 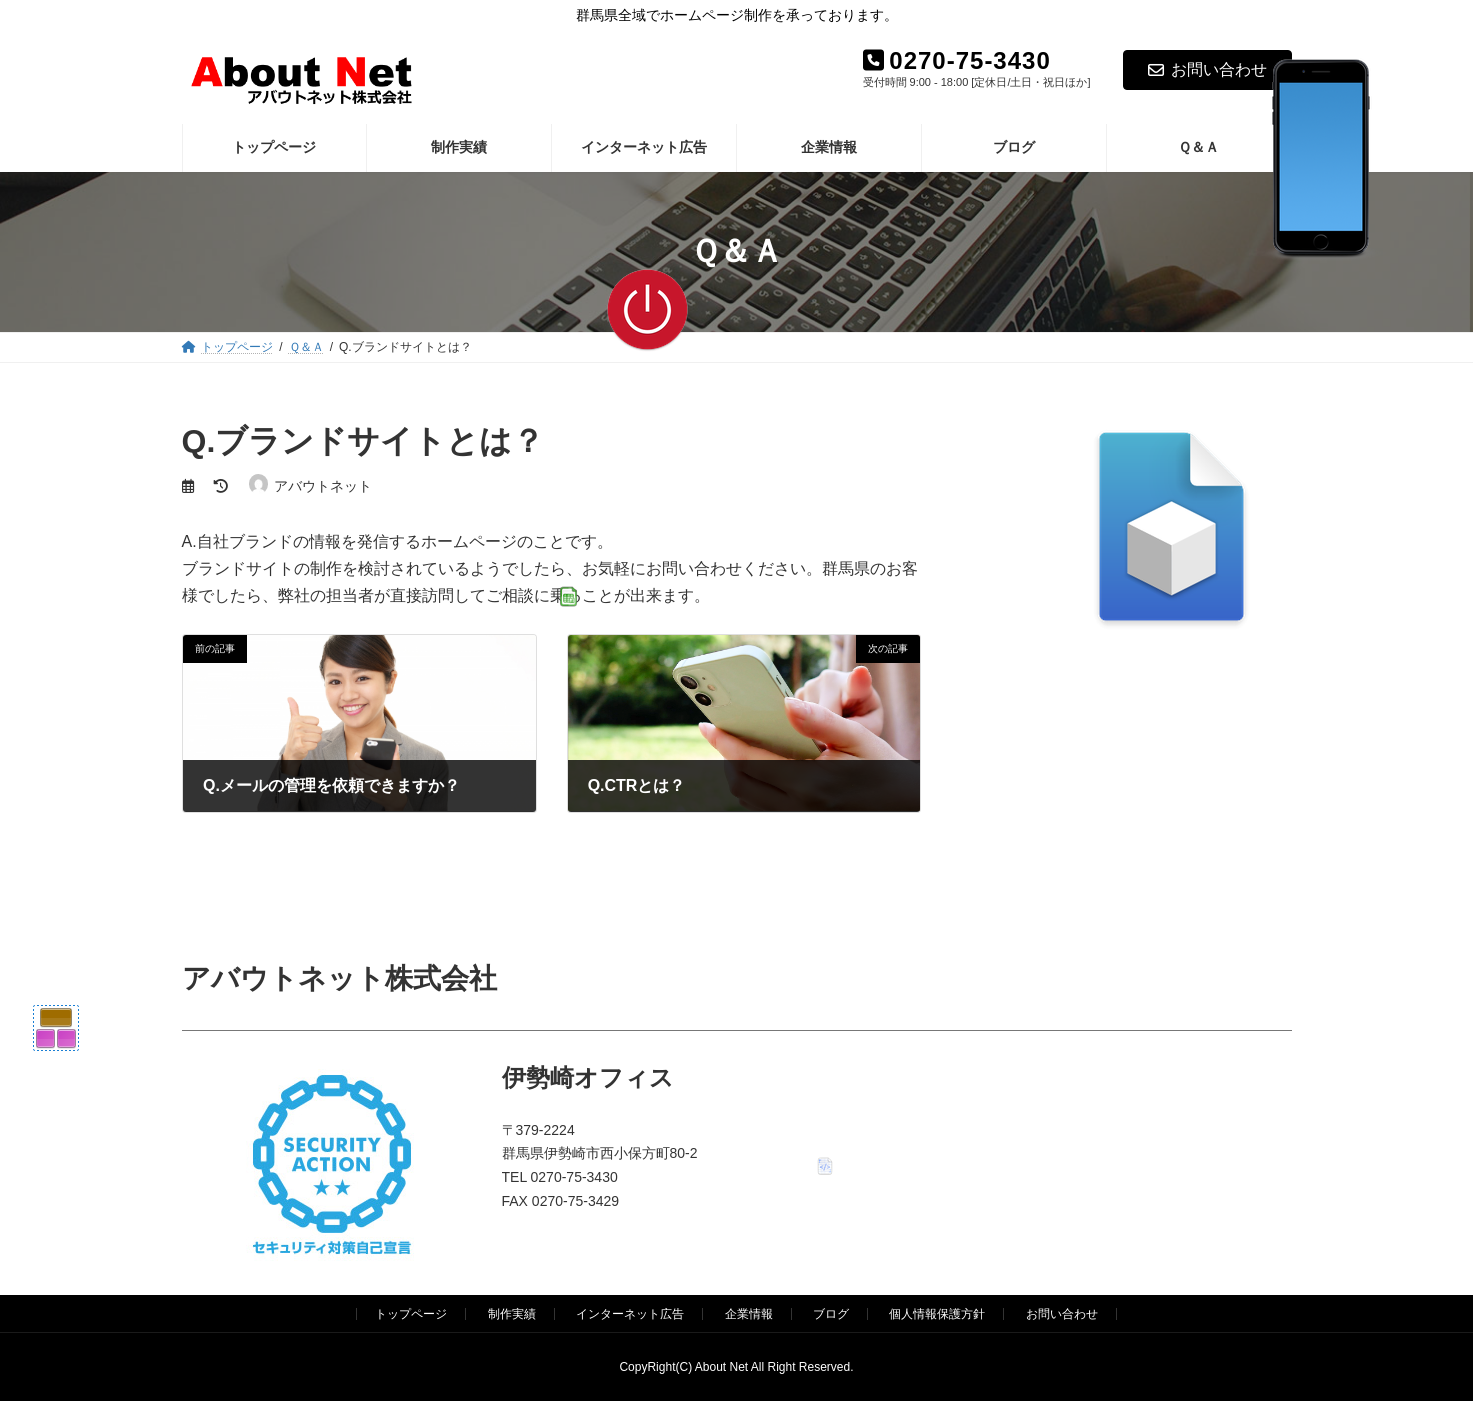 What do you see at coordinates (647, 309) in the screenshot?
I see `shut down or power off the system` at bounding box center [647, 309].